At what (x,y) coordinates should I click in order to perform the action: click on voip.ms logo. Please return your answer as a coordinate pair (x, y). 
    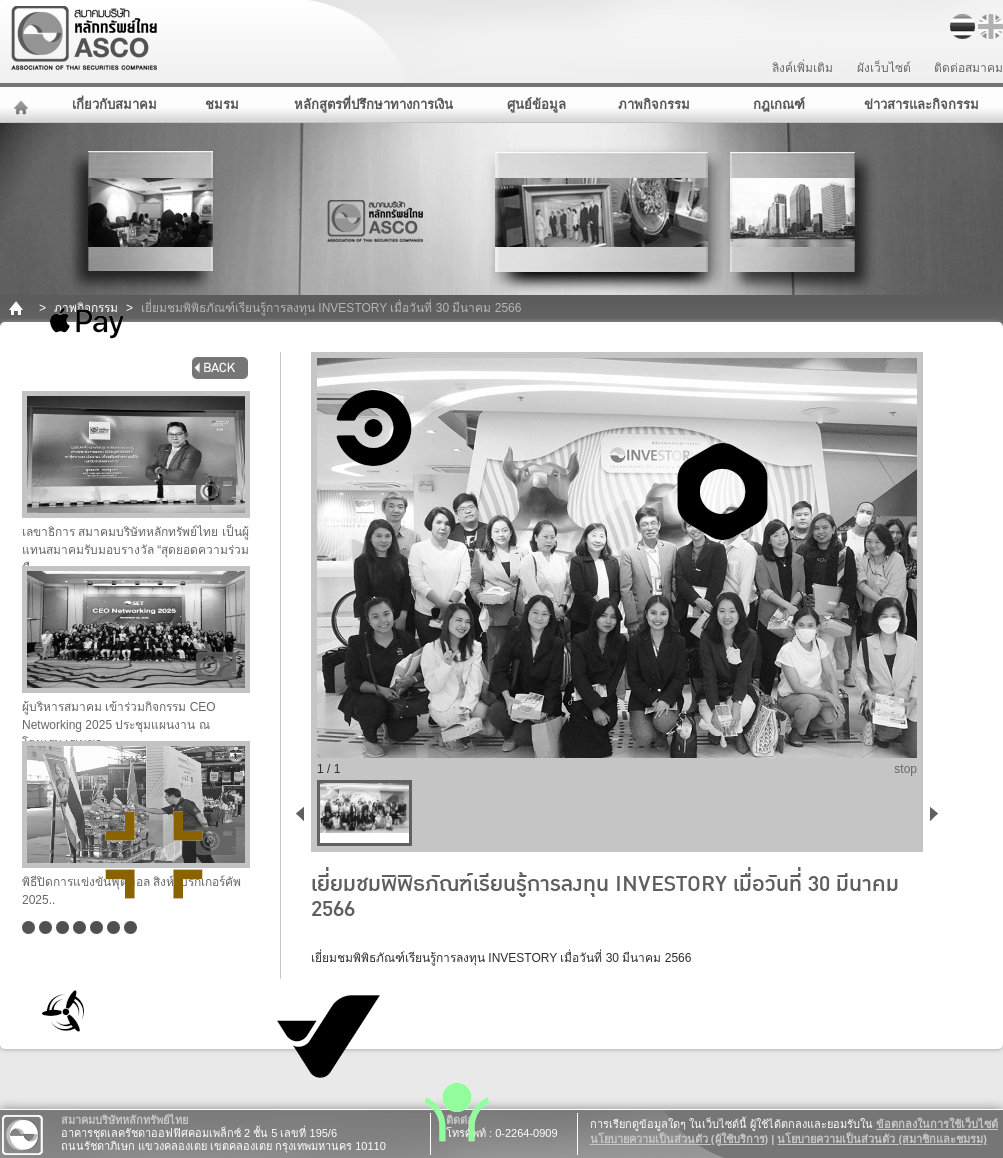
    Looking at the image, I should click on (328, 1036).